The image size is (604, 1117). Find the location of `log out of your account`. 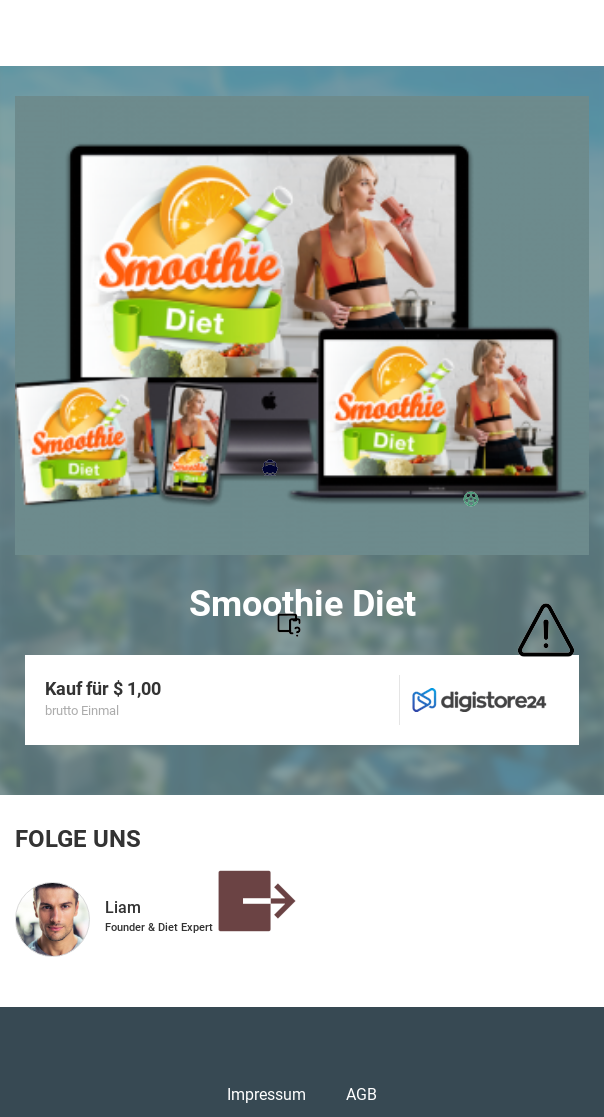

log out of your account is located at coordinates (257, 901).